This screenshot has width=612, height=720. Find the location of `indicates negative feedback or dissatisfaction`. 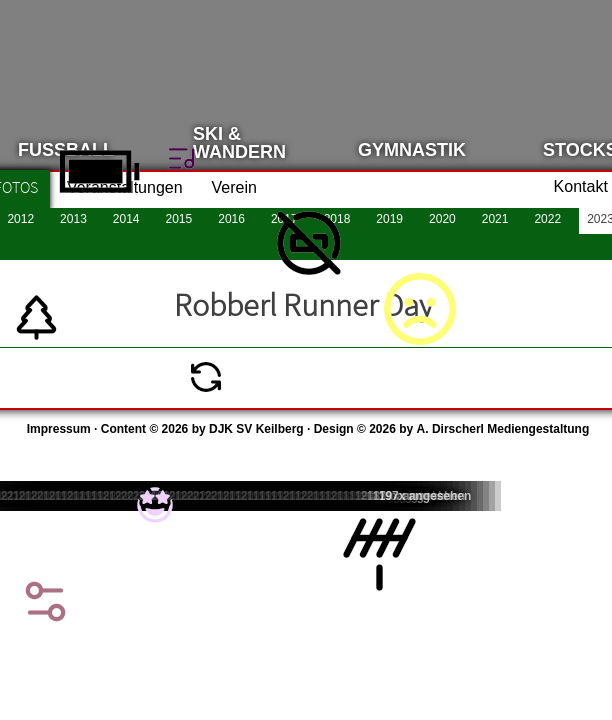

indicates negative feedback or dissatisfaction is located at coordinates (420, 309).